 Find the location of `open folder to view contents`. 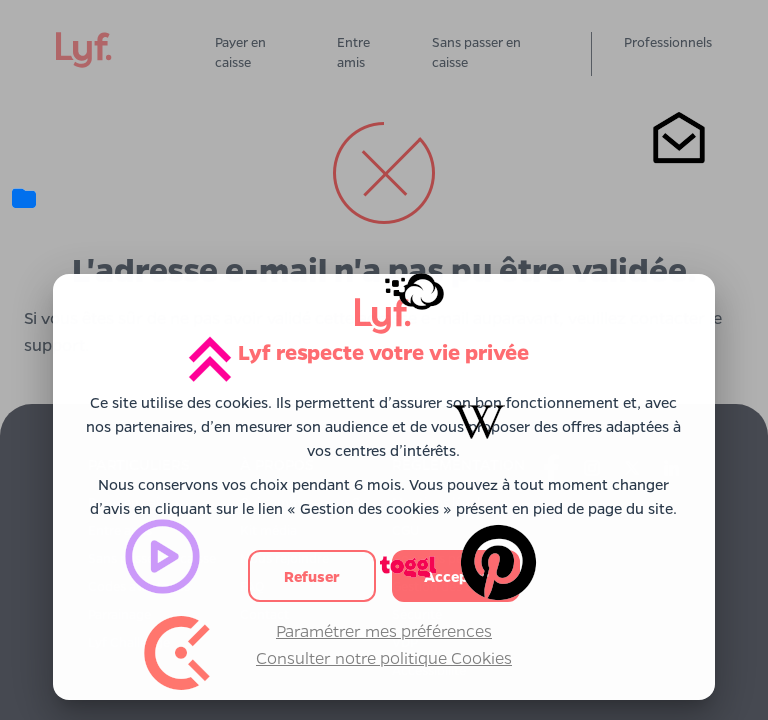

open folder to view contents is located at coordinates (24, 199).